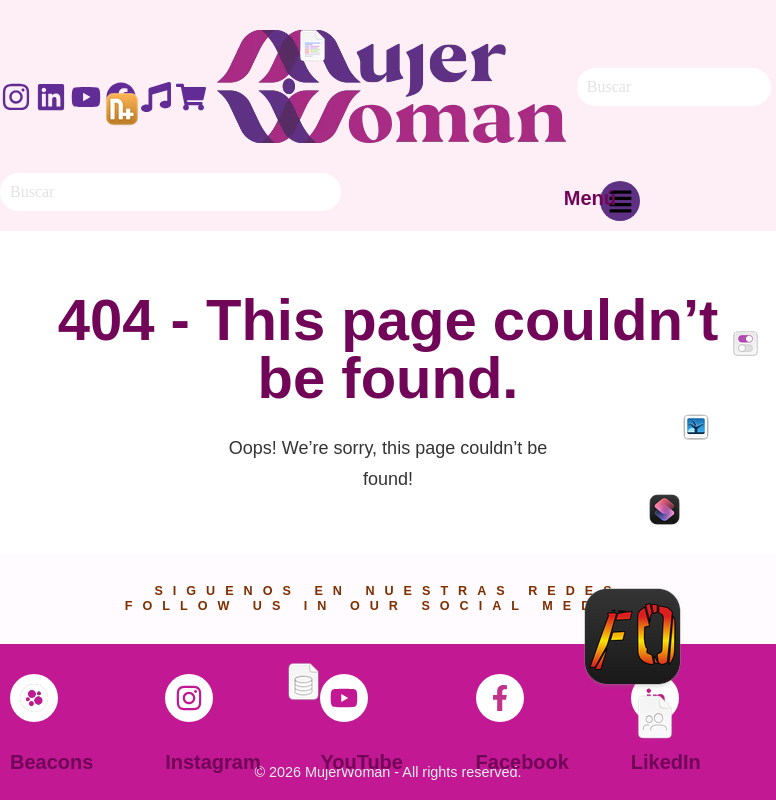 The height and width of the screenshot is (800, 776). What do you see at coordinates (312, 45) in the screenshot?
I see `a script or code file` at bounding box center [312, 45].